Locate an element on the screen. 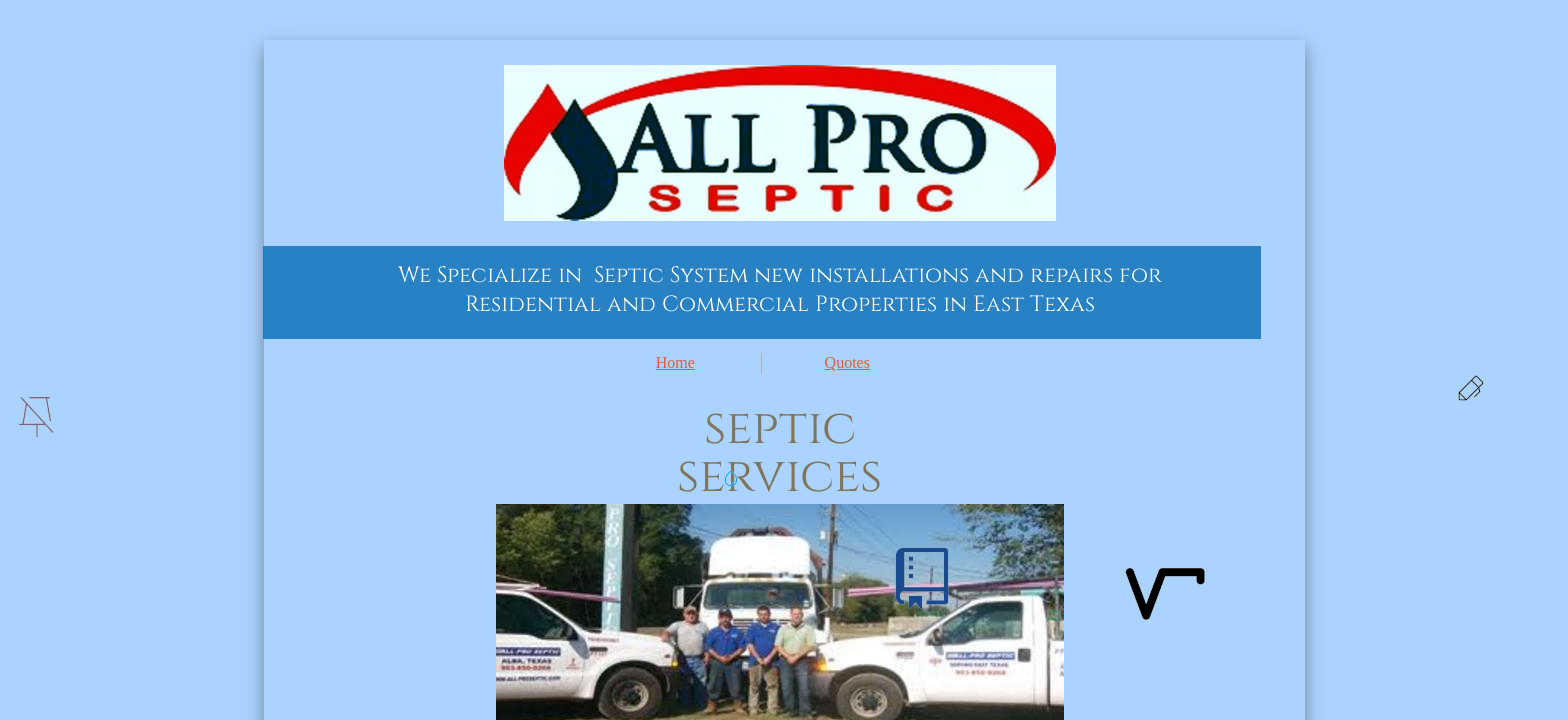 This screenshot has height=720, width=1568. adjust water or hydration settings is located at coordinates (731, 479).